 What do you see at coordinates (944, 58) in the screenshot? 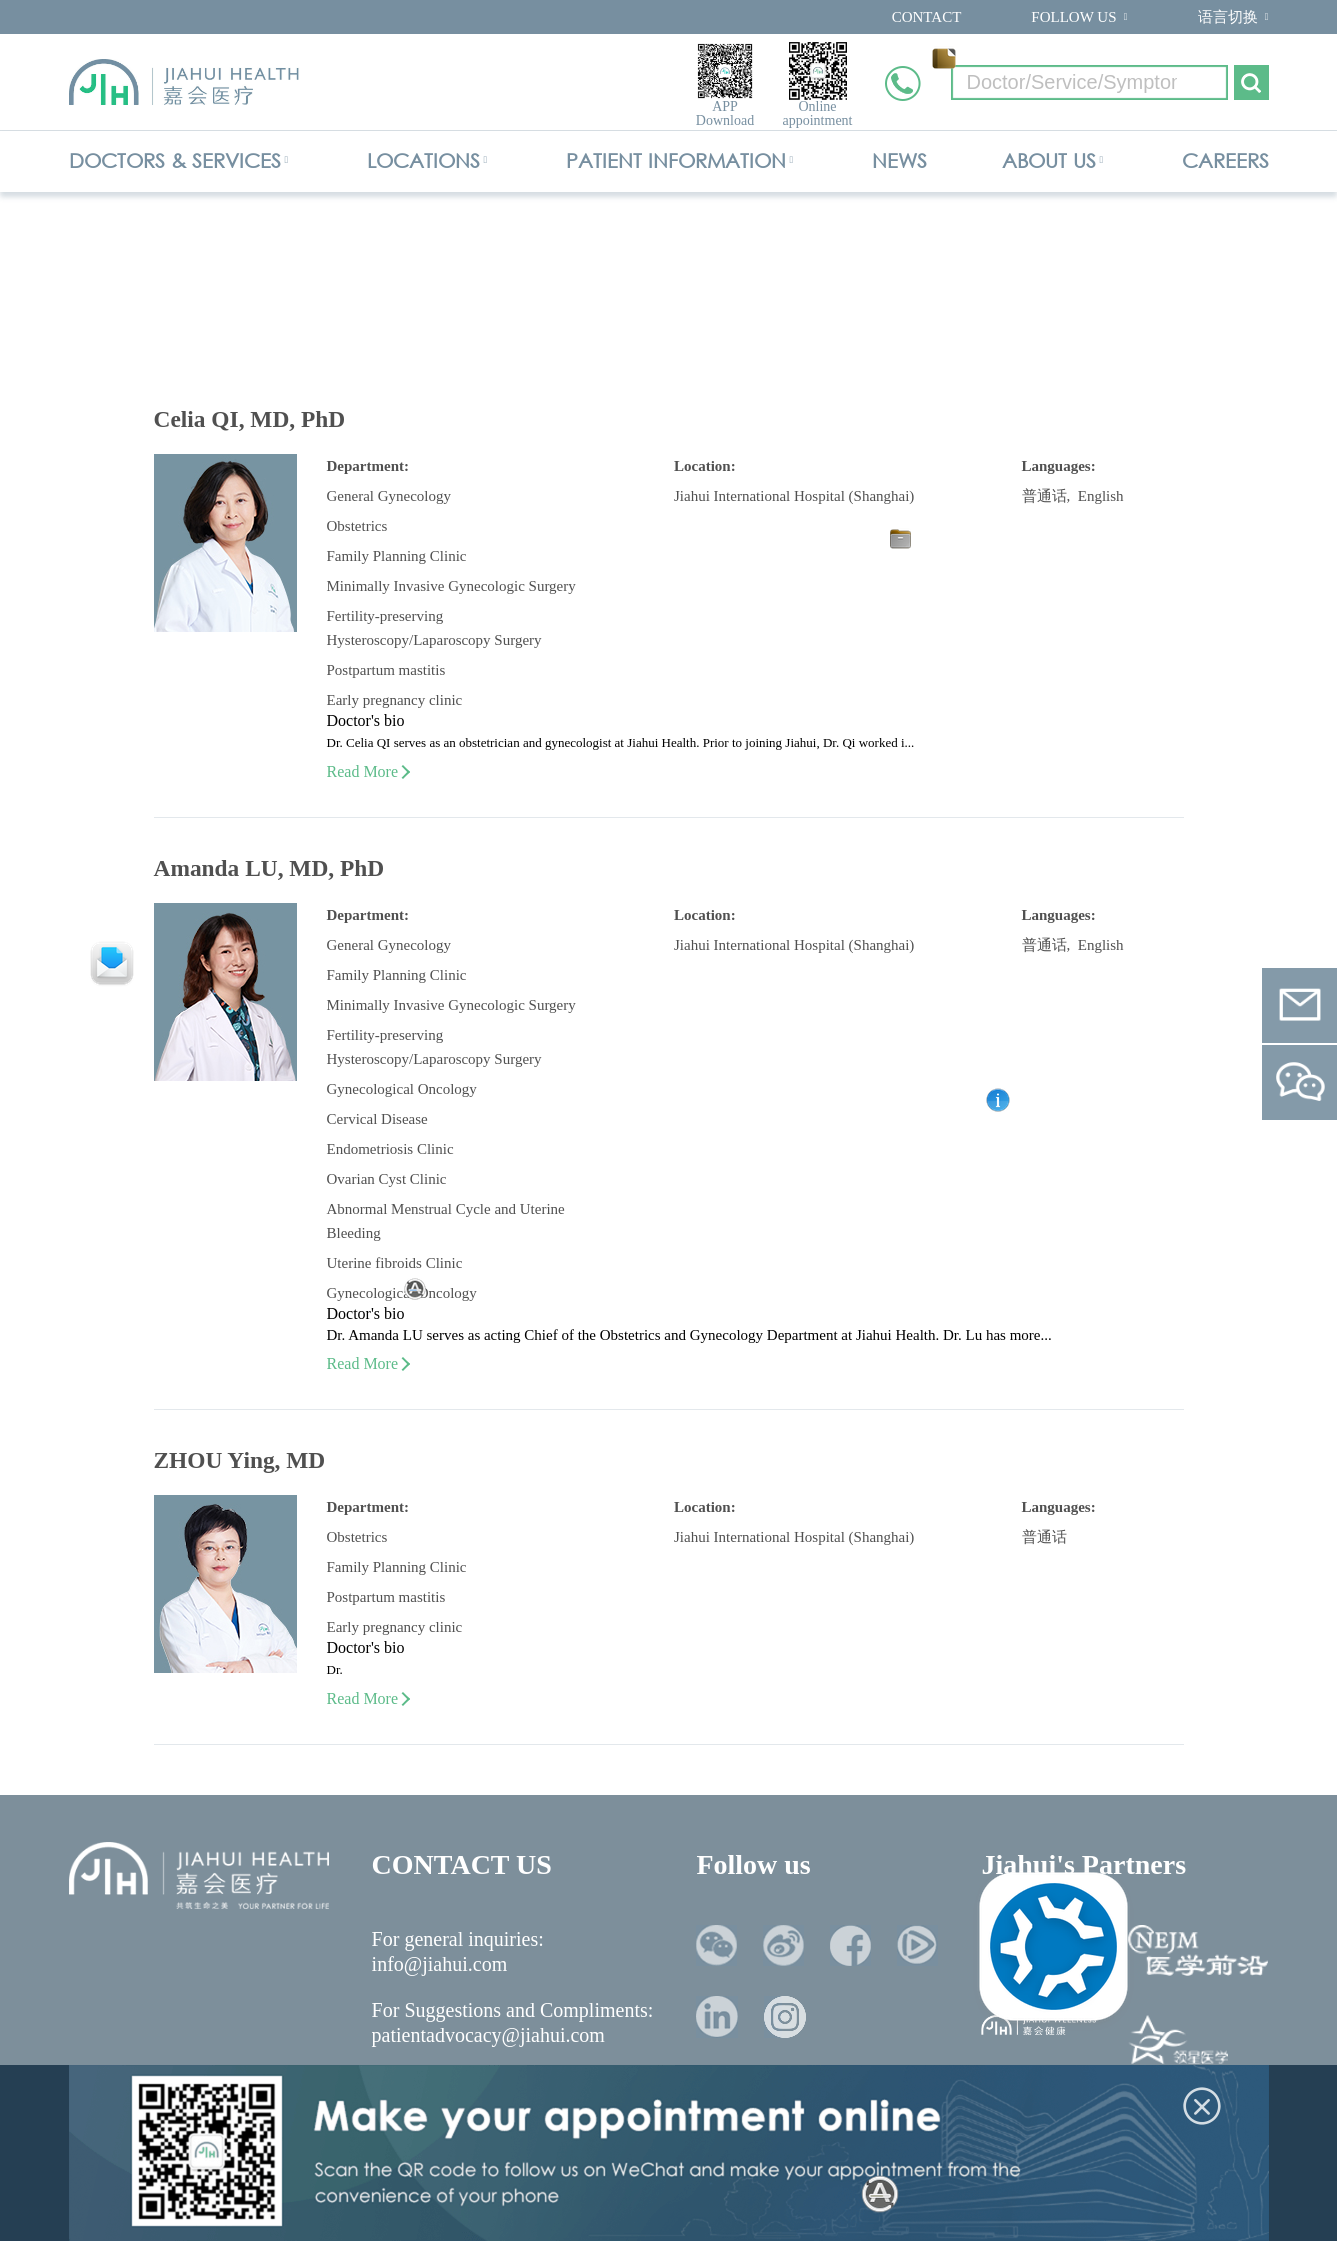
I see `change desktop wallpaper settings` at bounding box center [944, 58].